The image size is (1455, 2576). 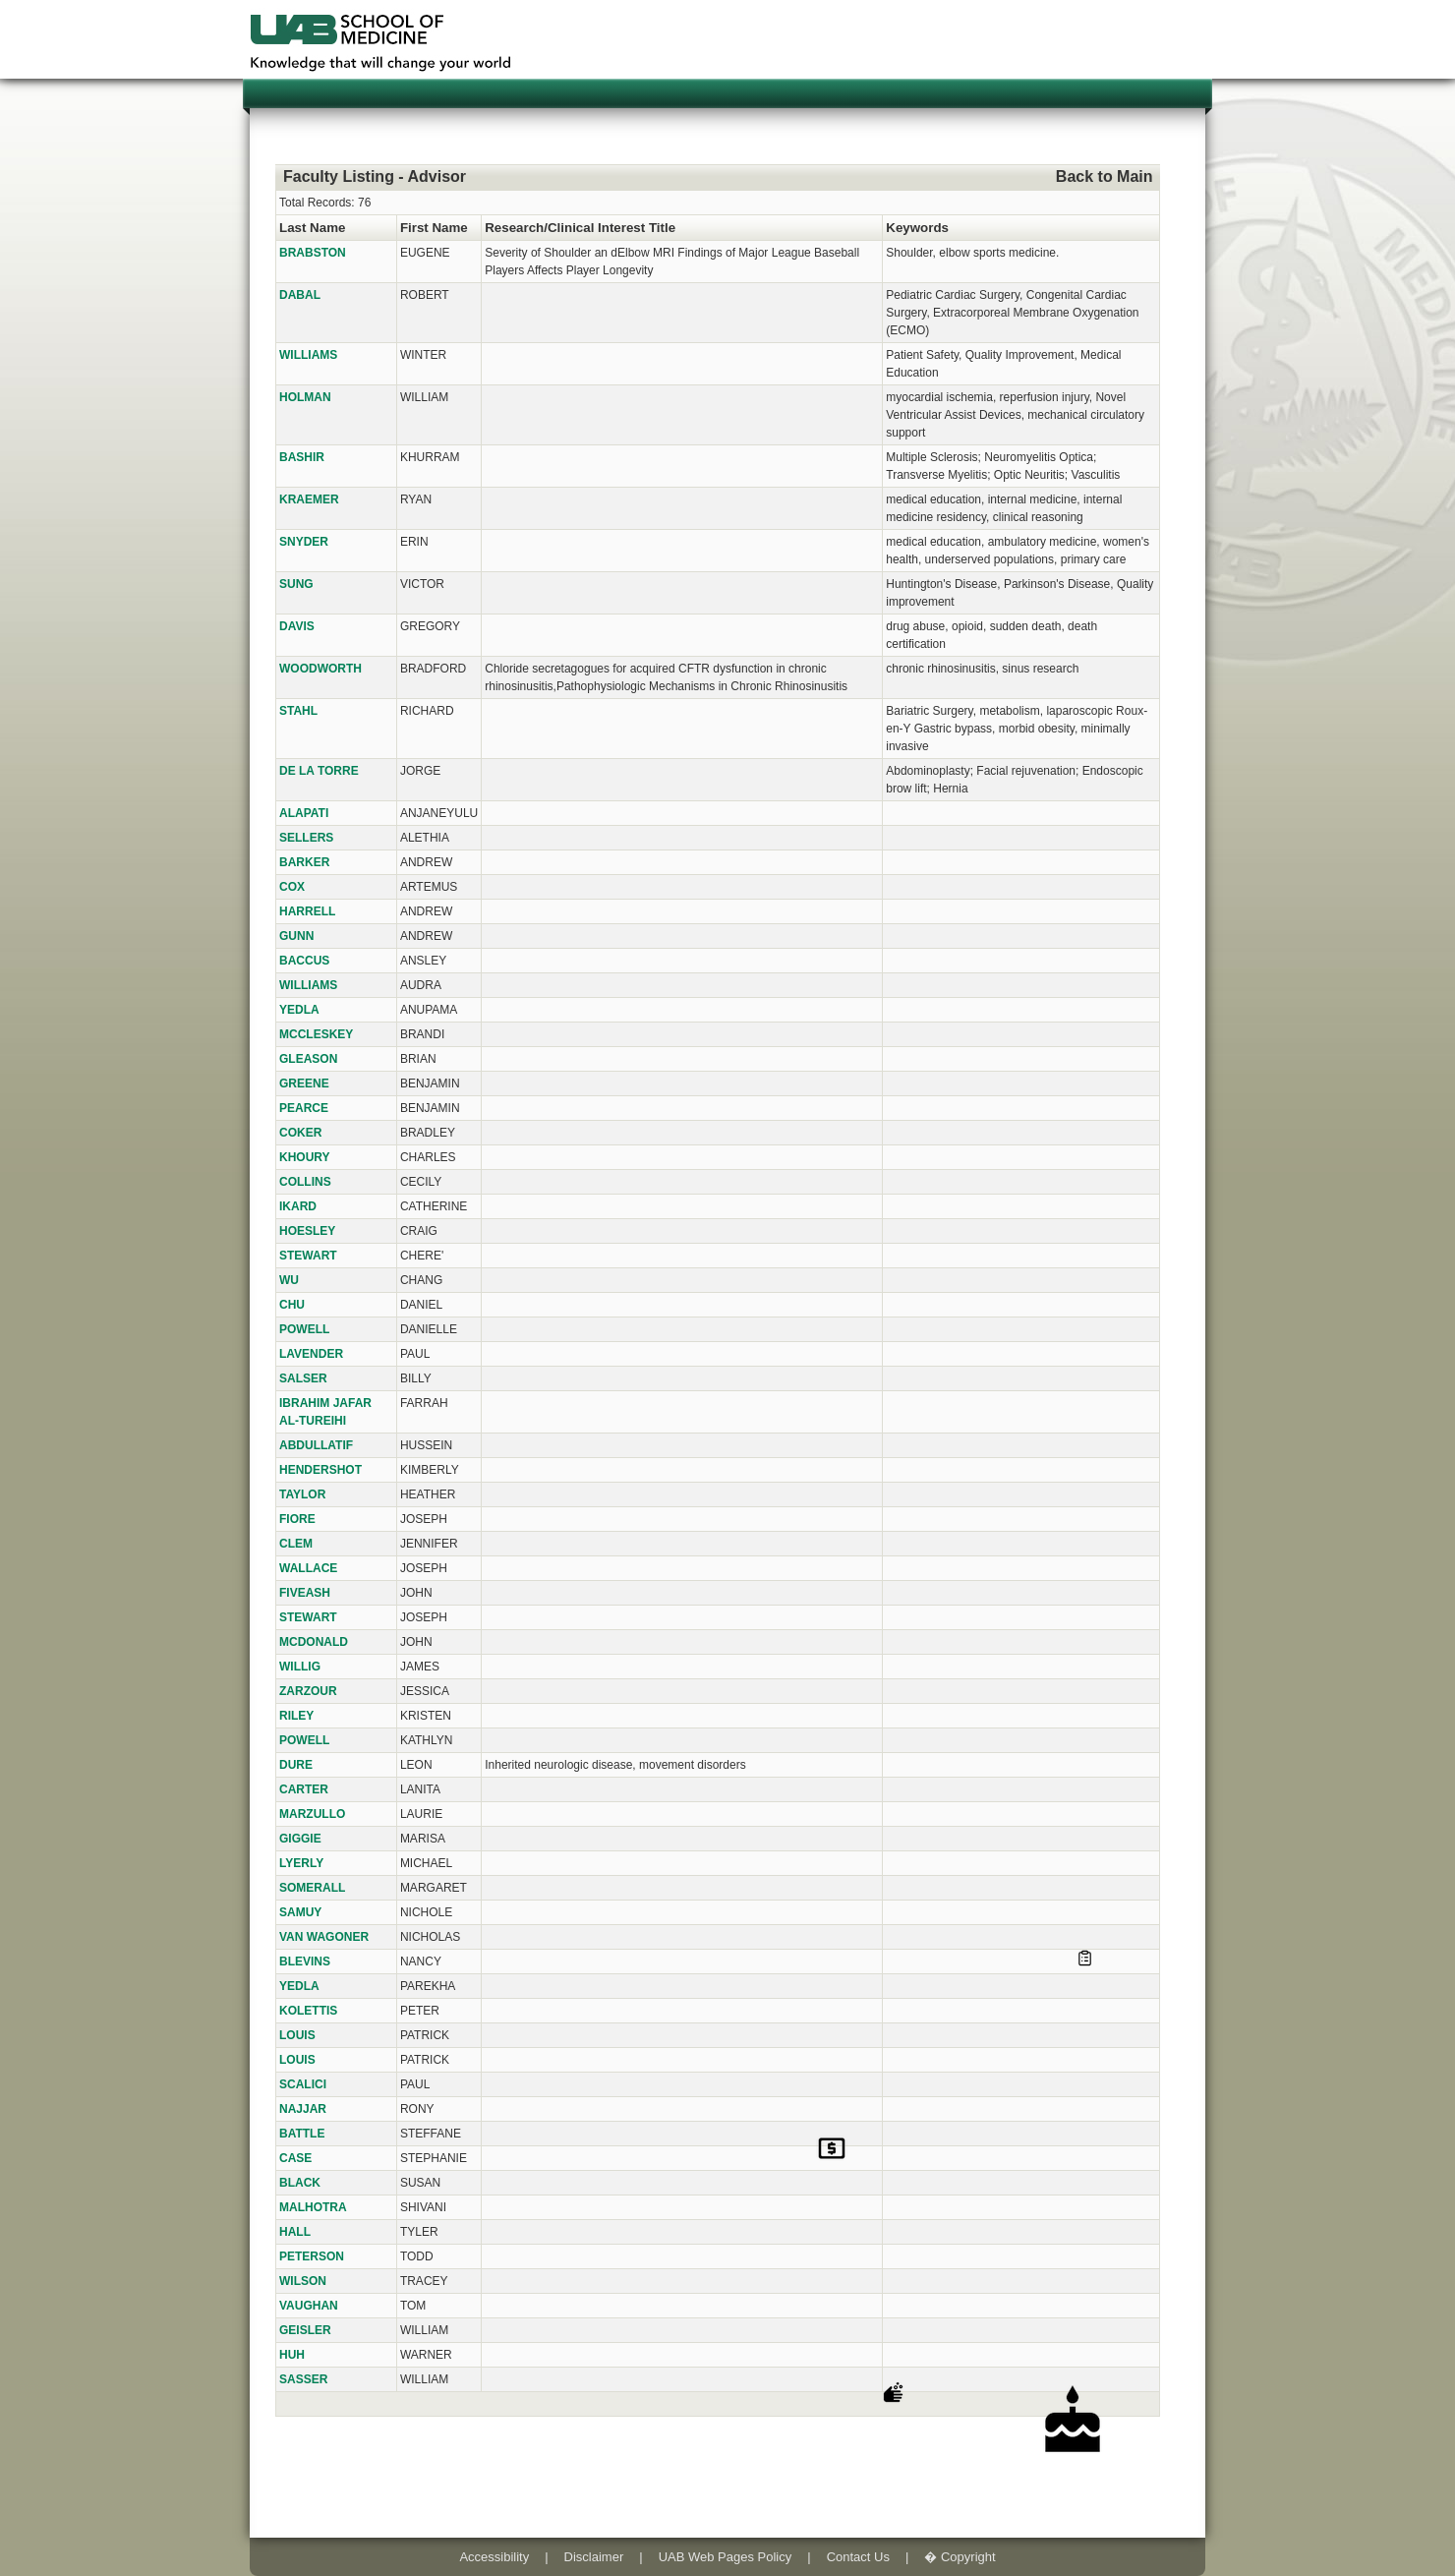 What do you see at coordinates (894, 2392) in the screenshot?
I see `hand washing or hygiene reminder` at bounding box center [894, 2392].